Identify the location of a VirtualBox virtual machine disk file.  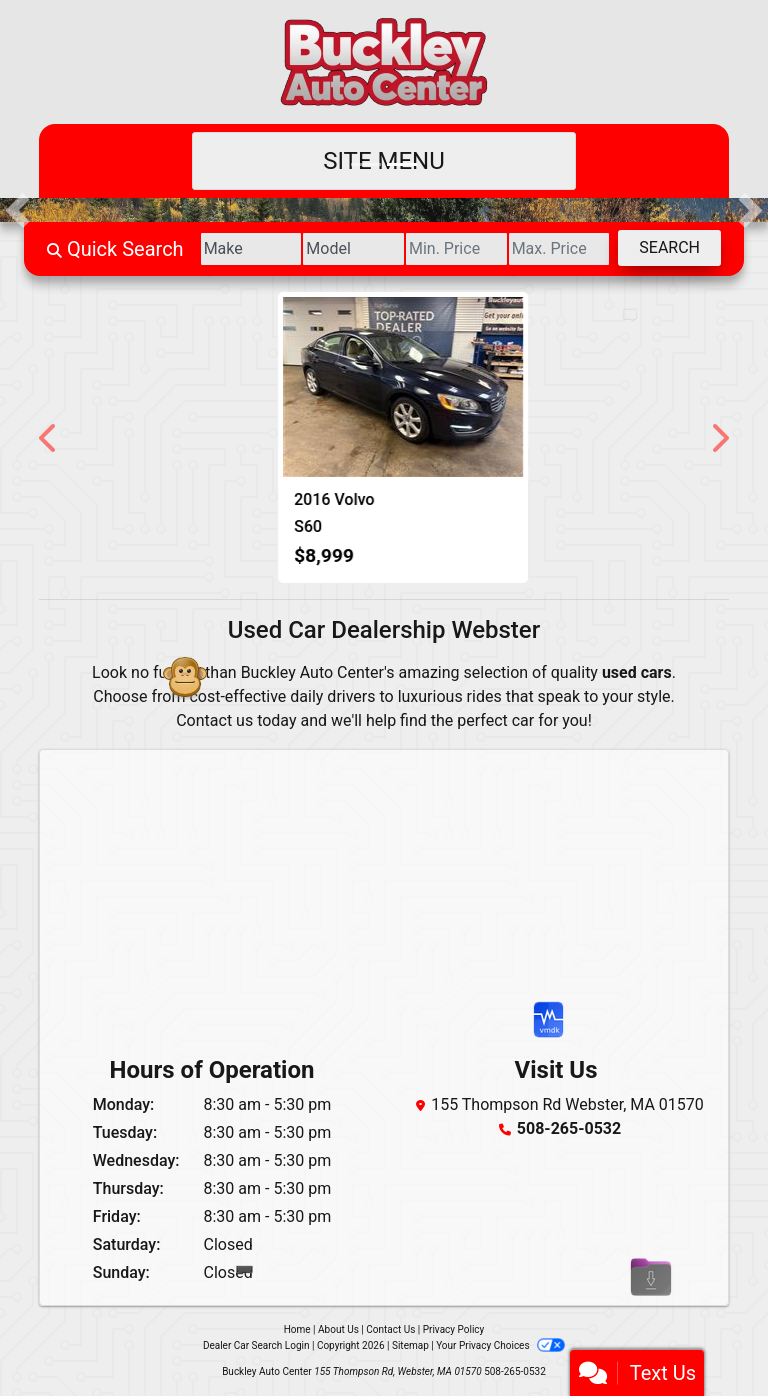
(548, 1019).